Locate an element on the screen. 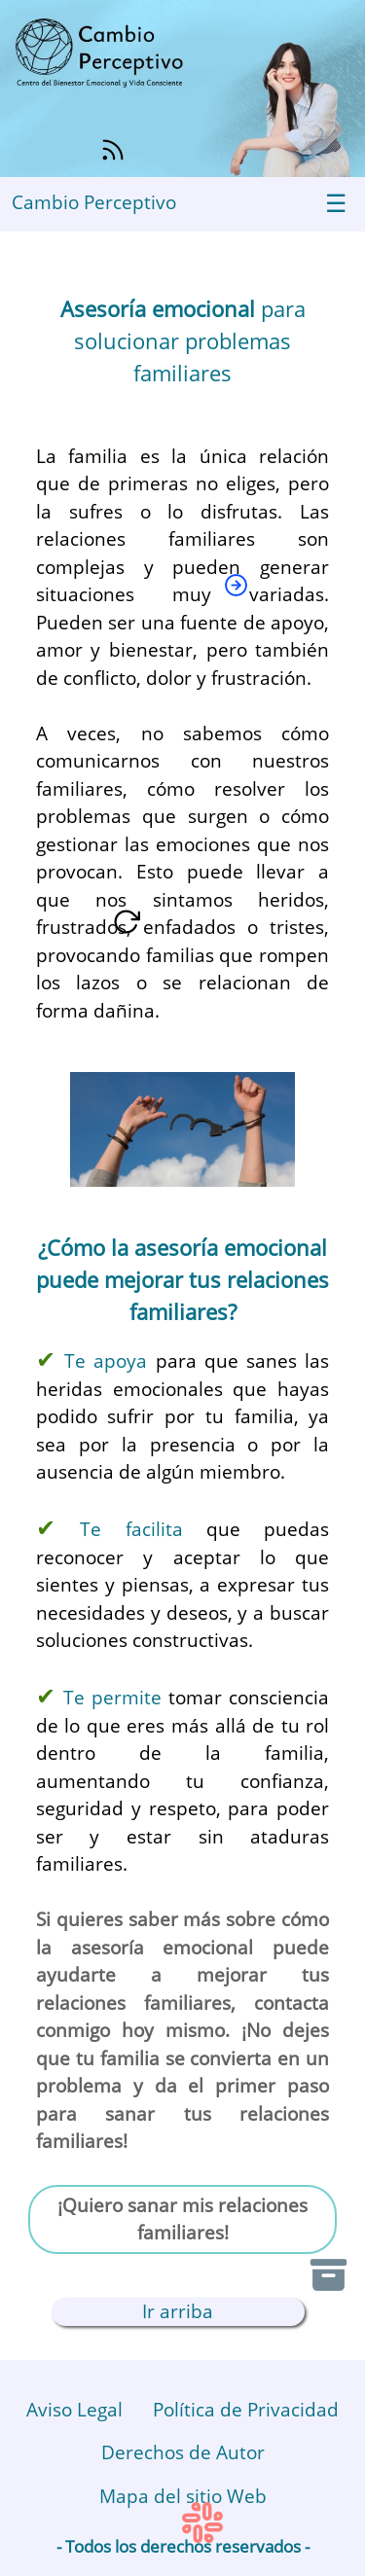  open Slack messaging app is located at coordinates (202, 2522).